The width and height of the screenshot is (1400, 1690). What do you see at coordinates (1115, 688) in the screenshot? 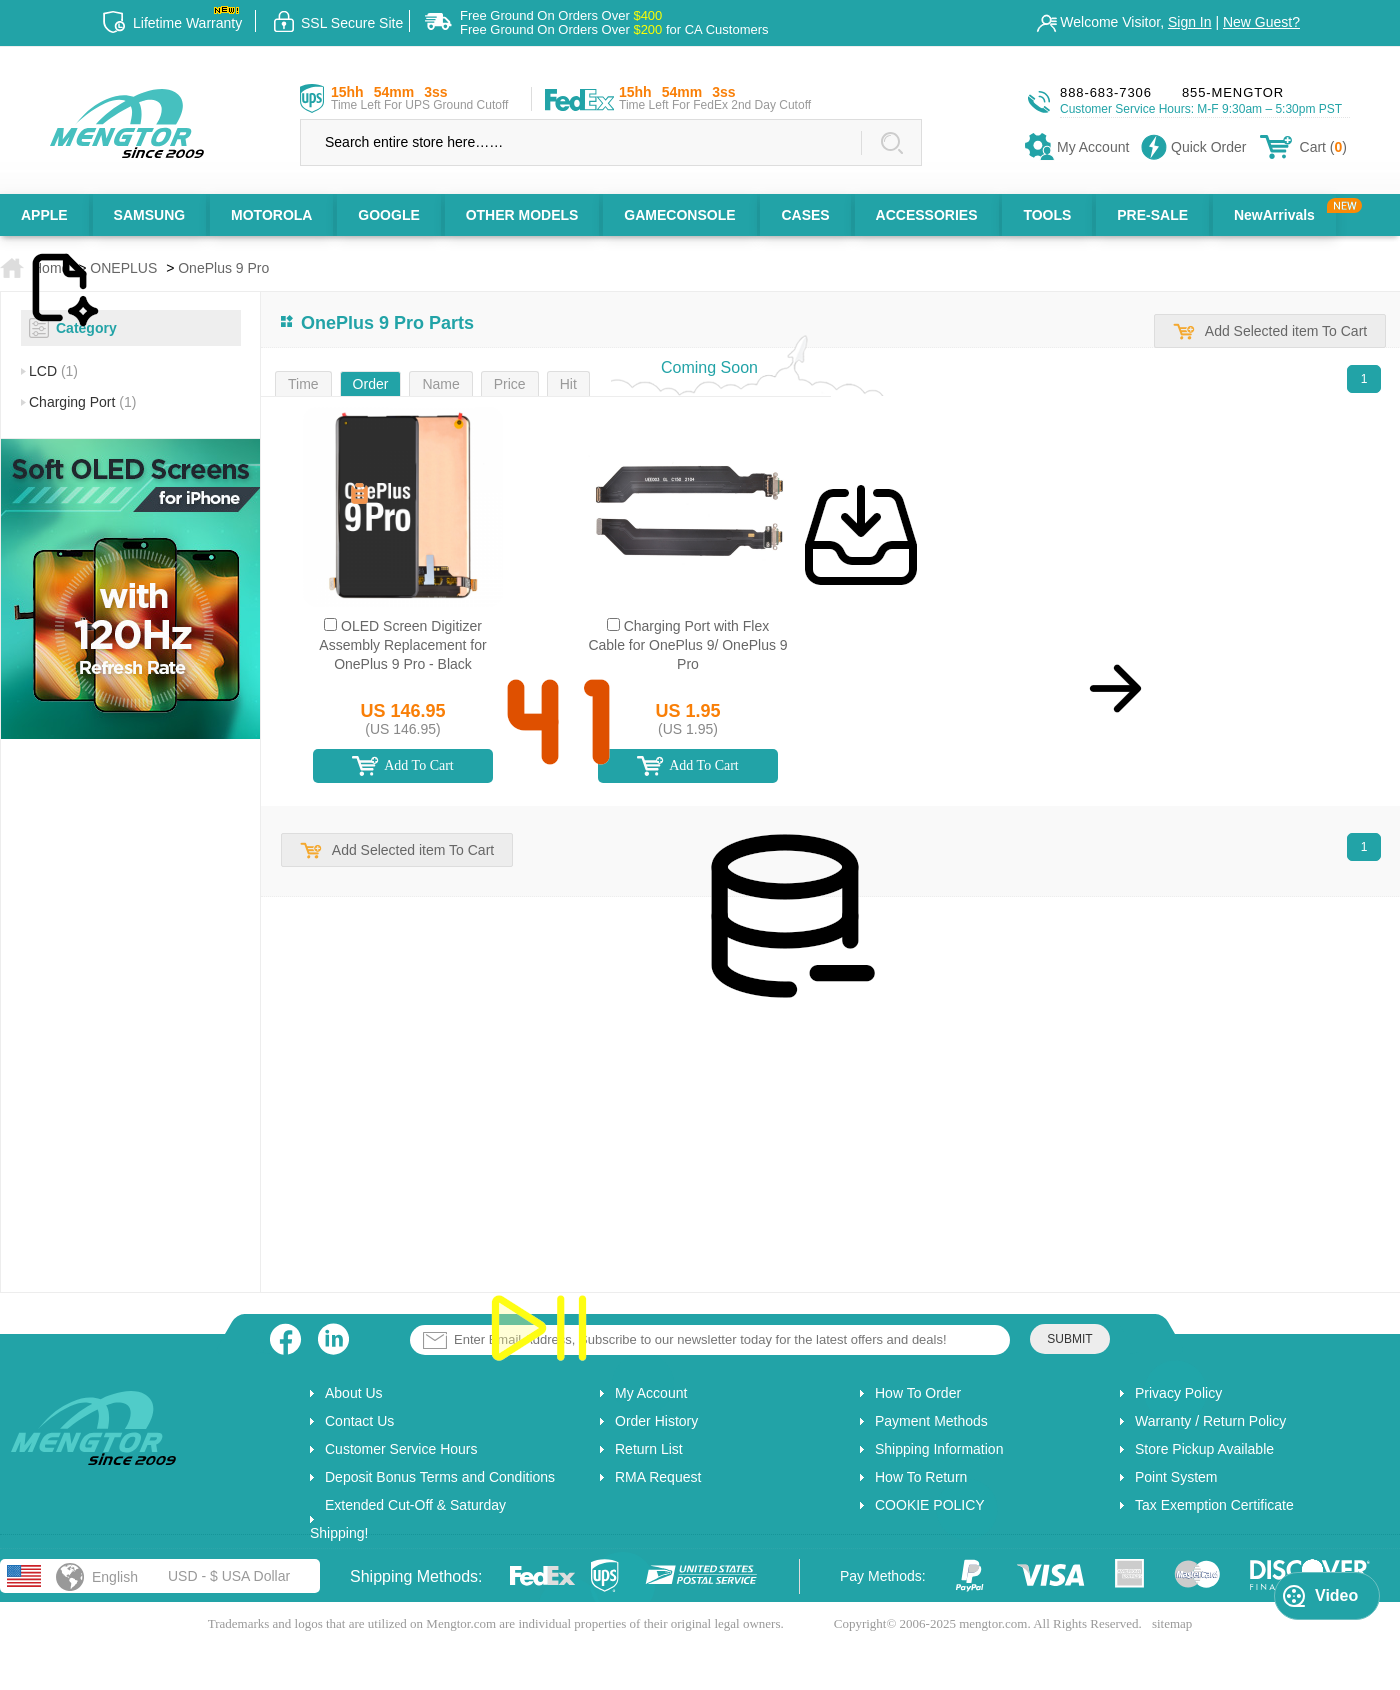
I see `navigate to the next page or step` at bounding box center [1115, 688].